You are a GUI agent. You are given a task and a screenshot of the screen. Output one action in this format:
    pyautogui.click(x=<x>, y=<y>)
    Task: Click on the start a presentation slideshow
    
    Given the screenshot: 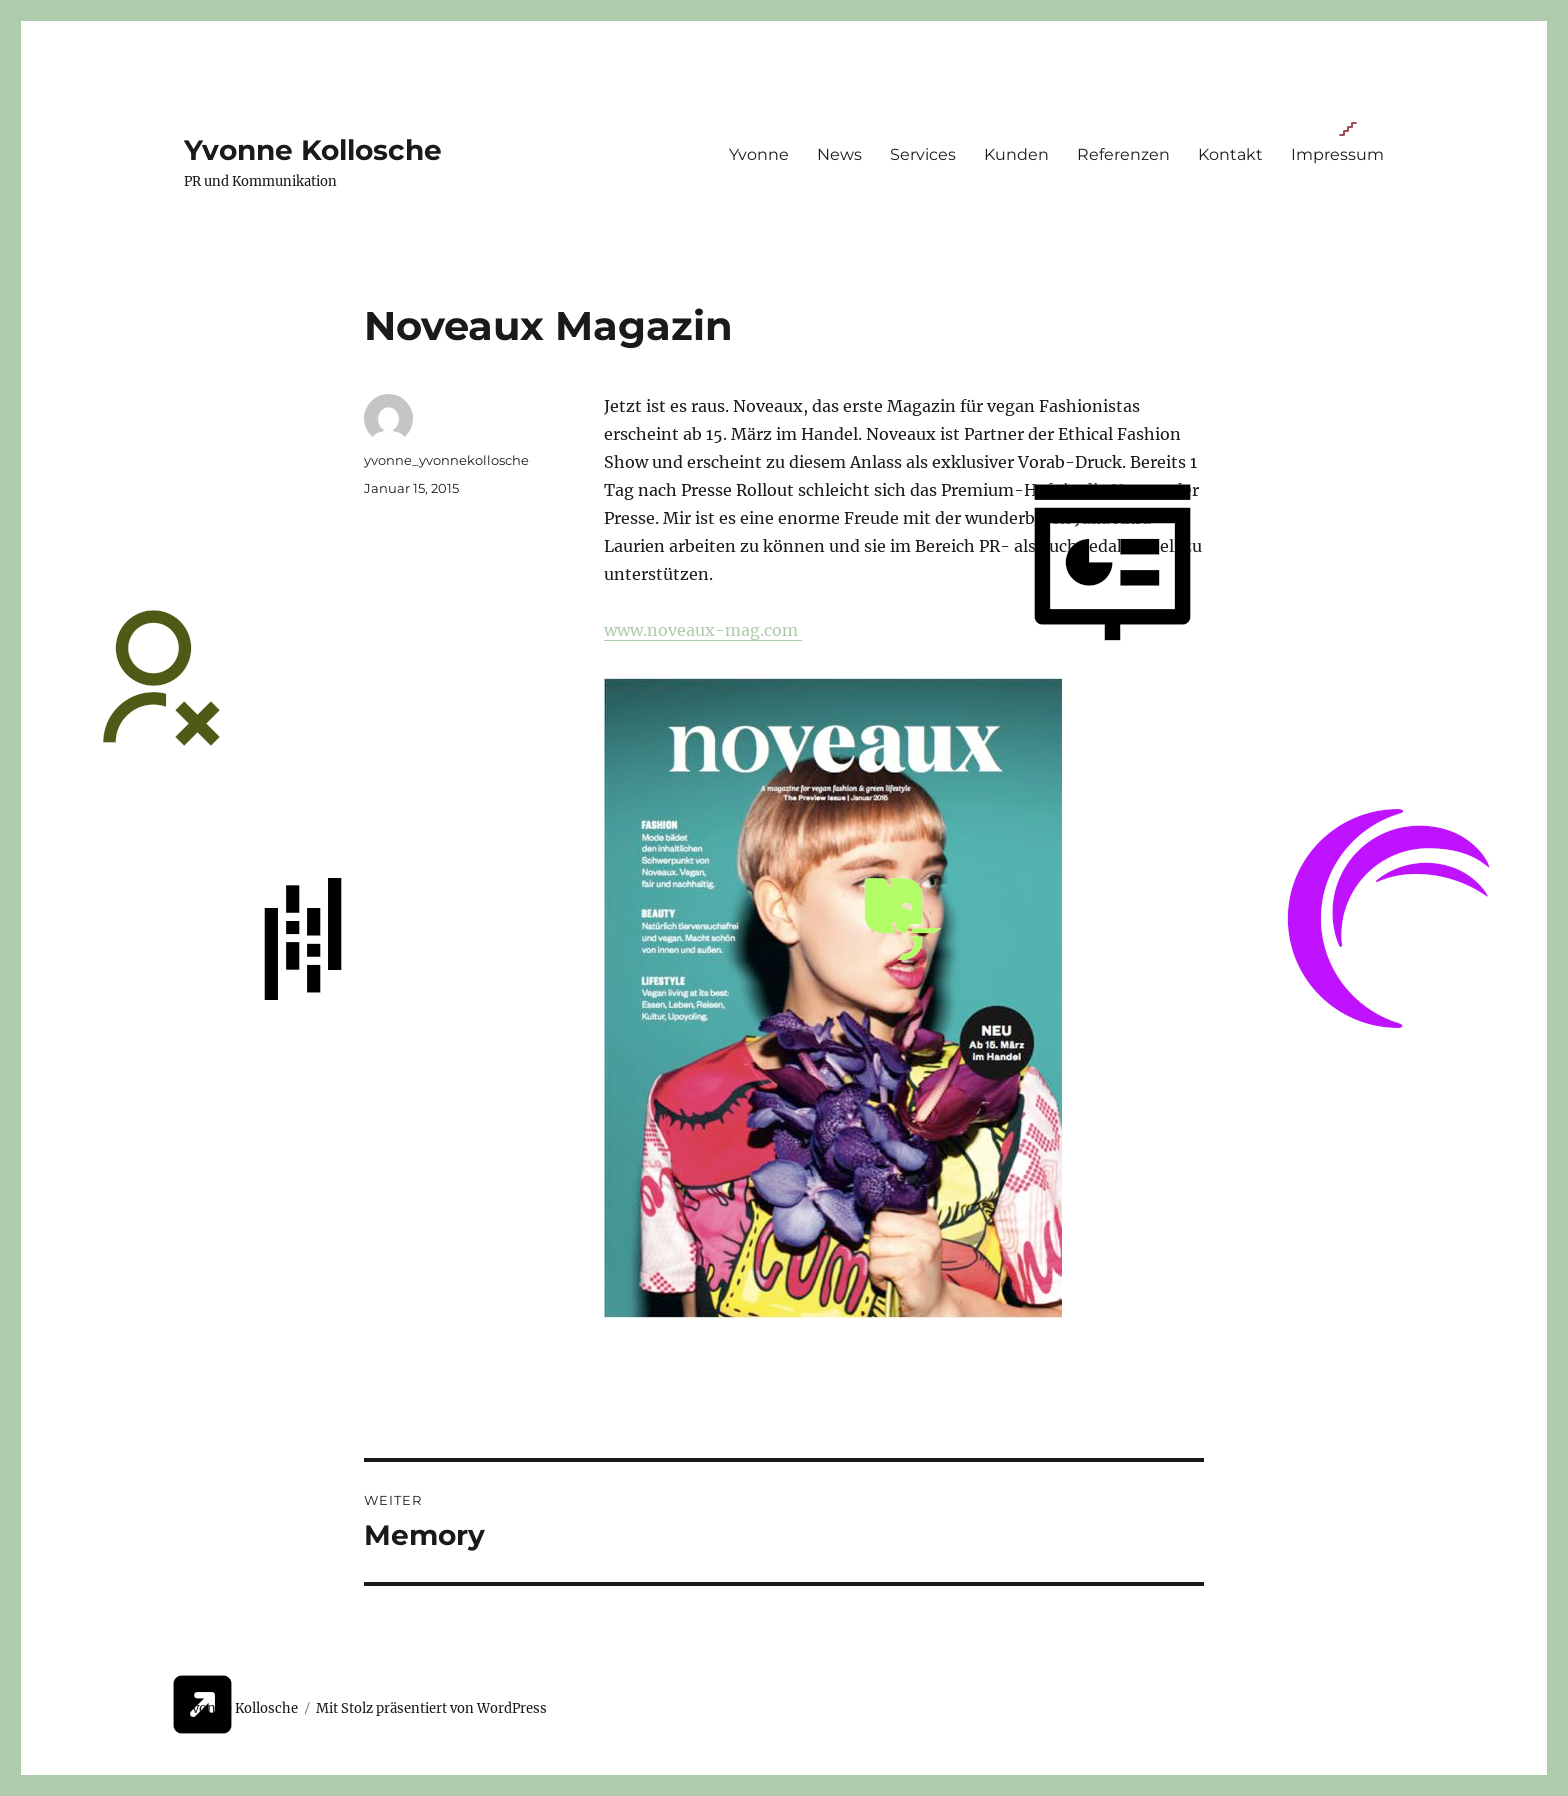 What is the action you would take?
    pyautogui.click(x=1112, y=554)
    